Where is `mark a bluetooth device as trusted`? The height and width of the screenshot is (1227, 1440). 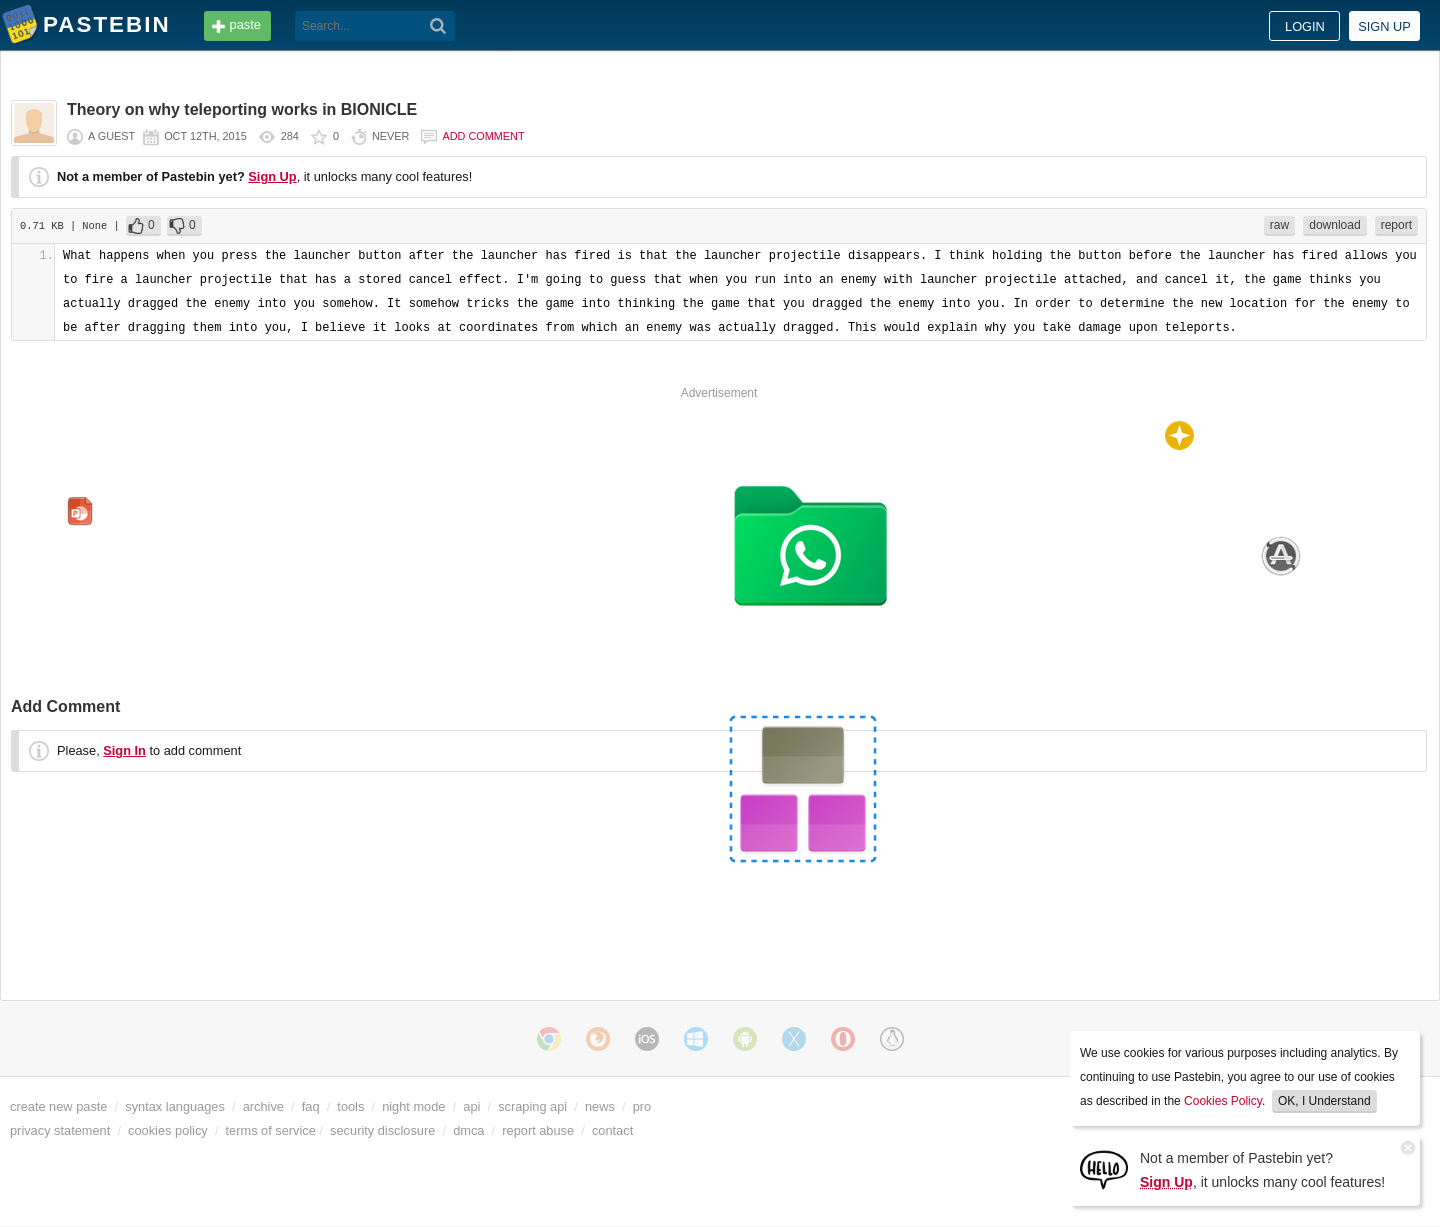 mark a bluetooth device as trusted is located at coordinates (1179, 435).